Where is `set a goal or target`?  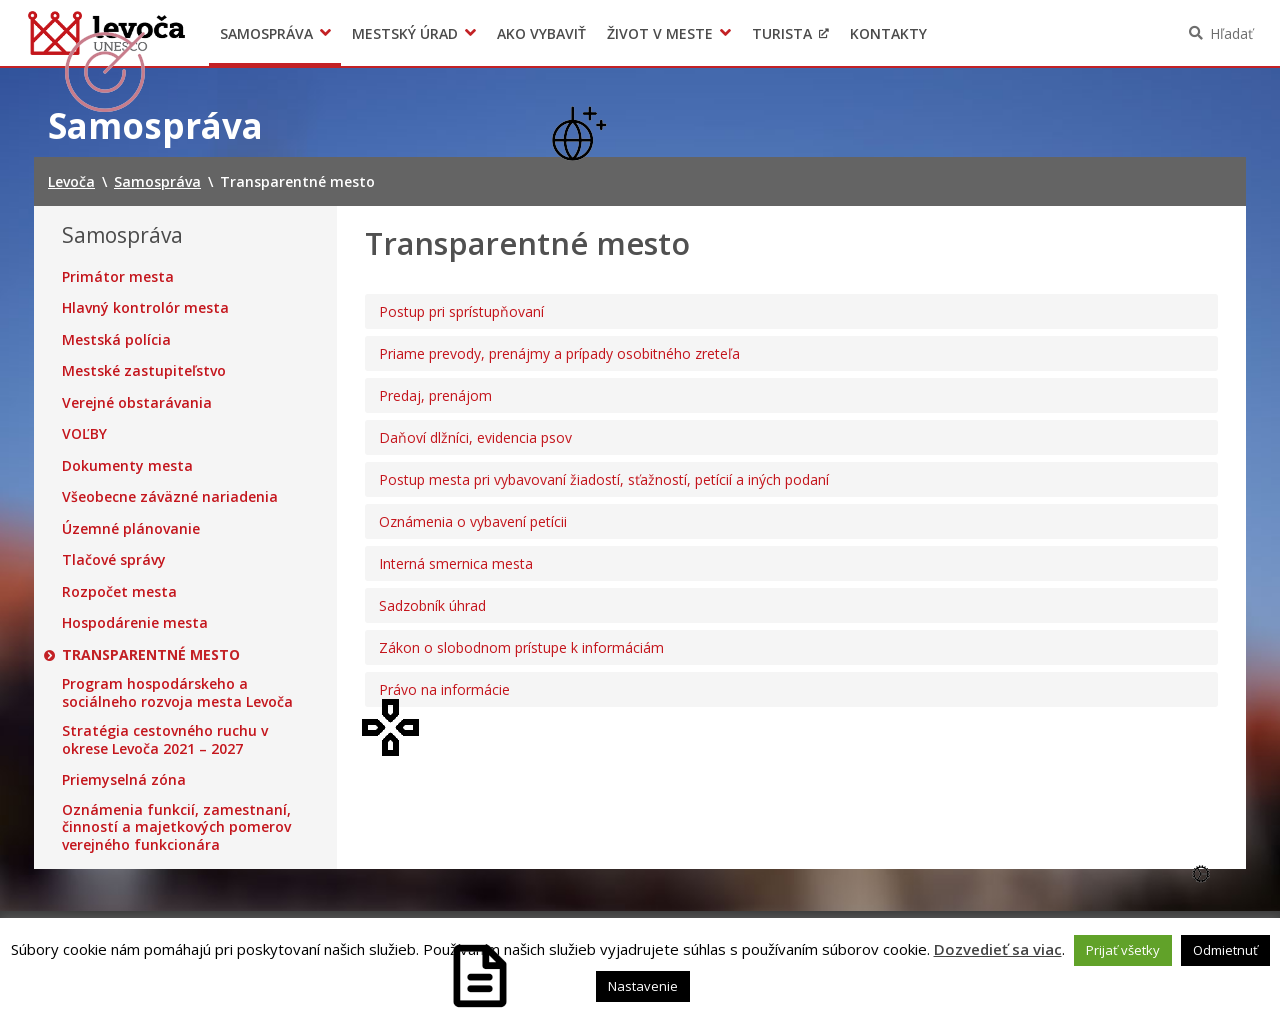
set a goal or target is located at coordinates (105, 72).